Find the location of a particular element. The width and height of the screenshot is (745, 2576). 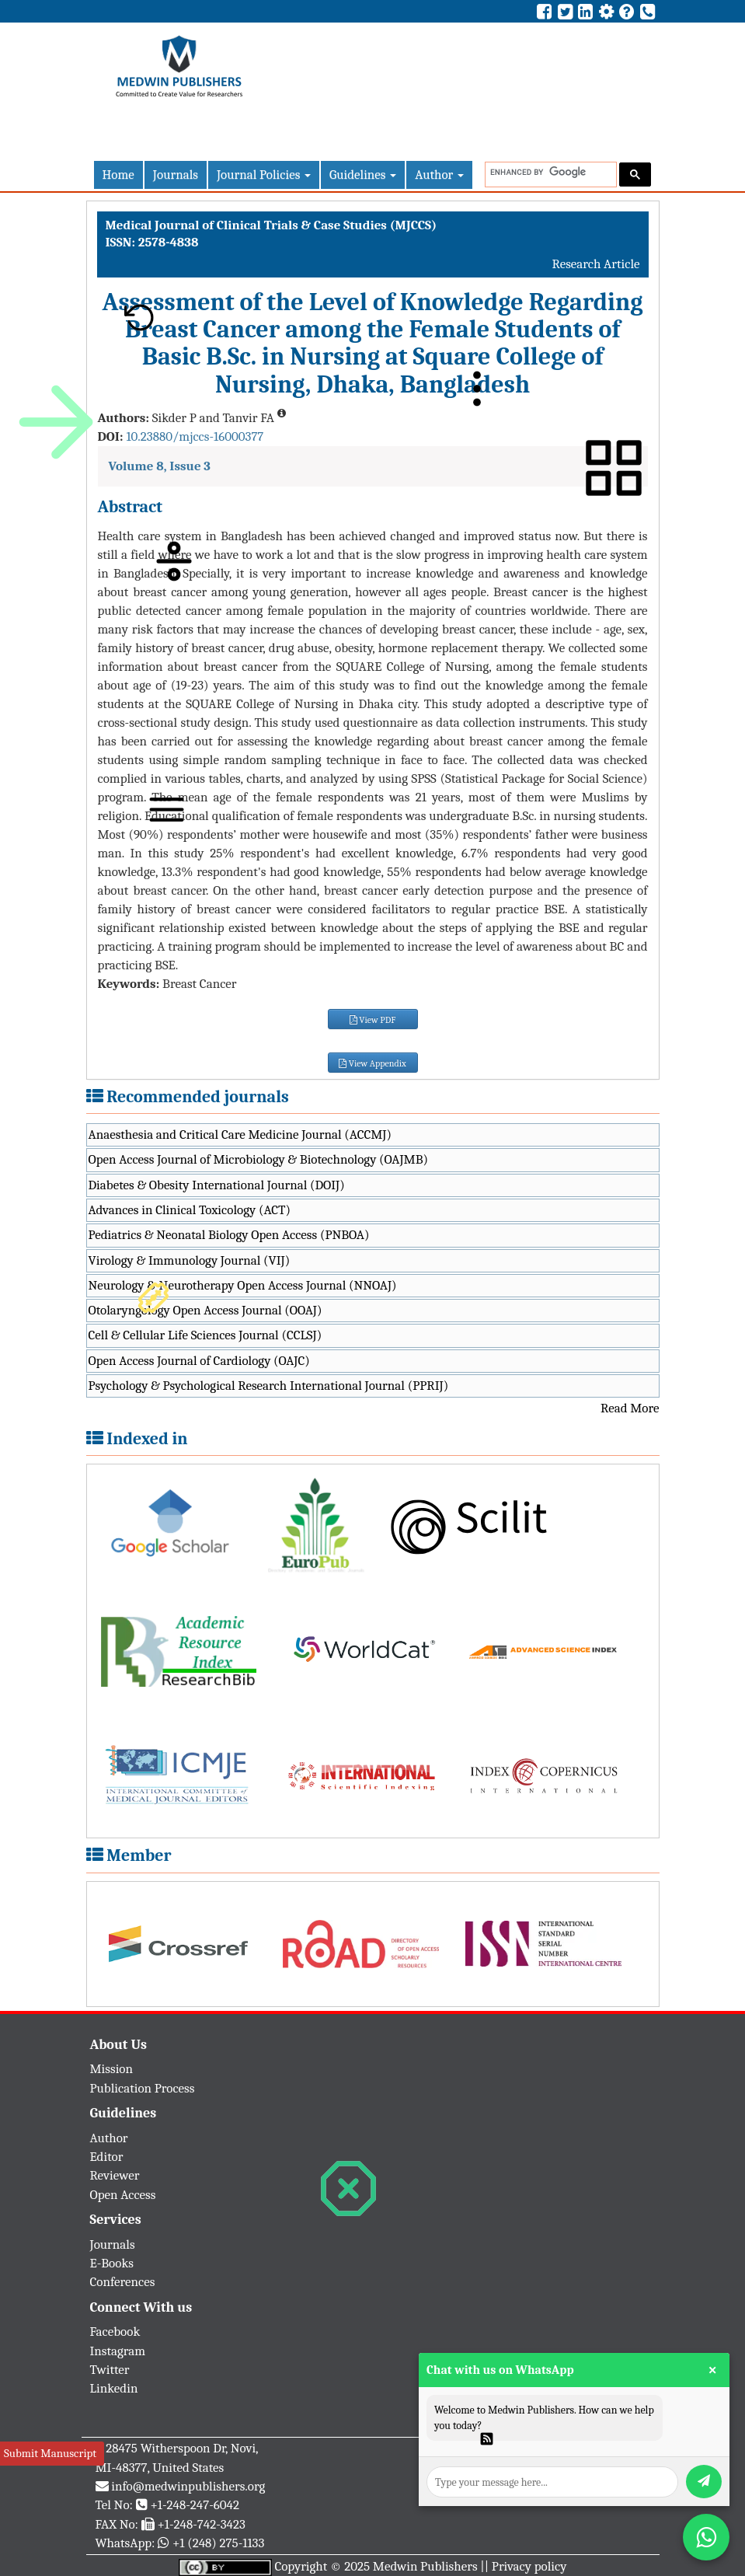

undo last action is located at coordinates (140, 317).